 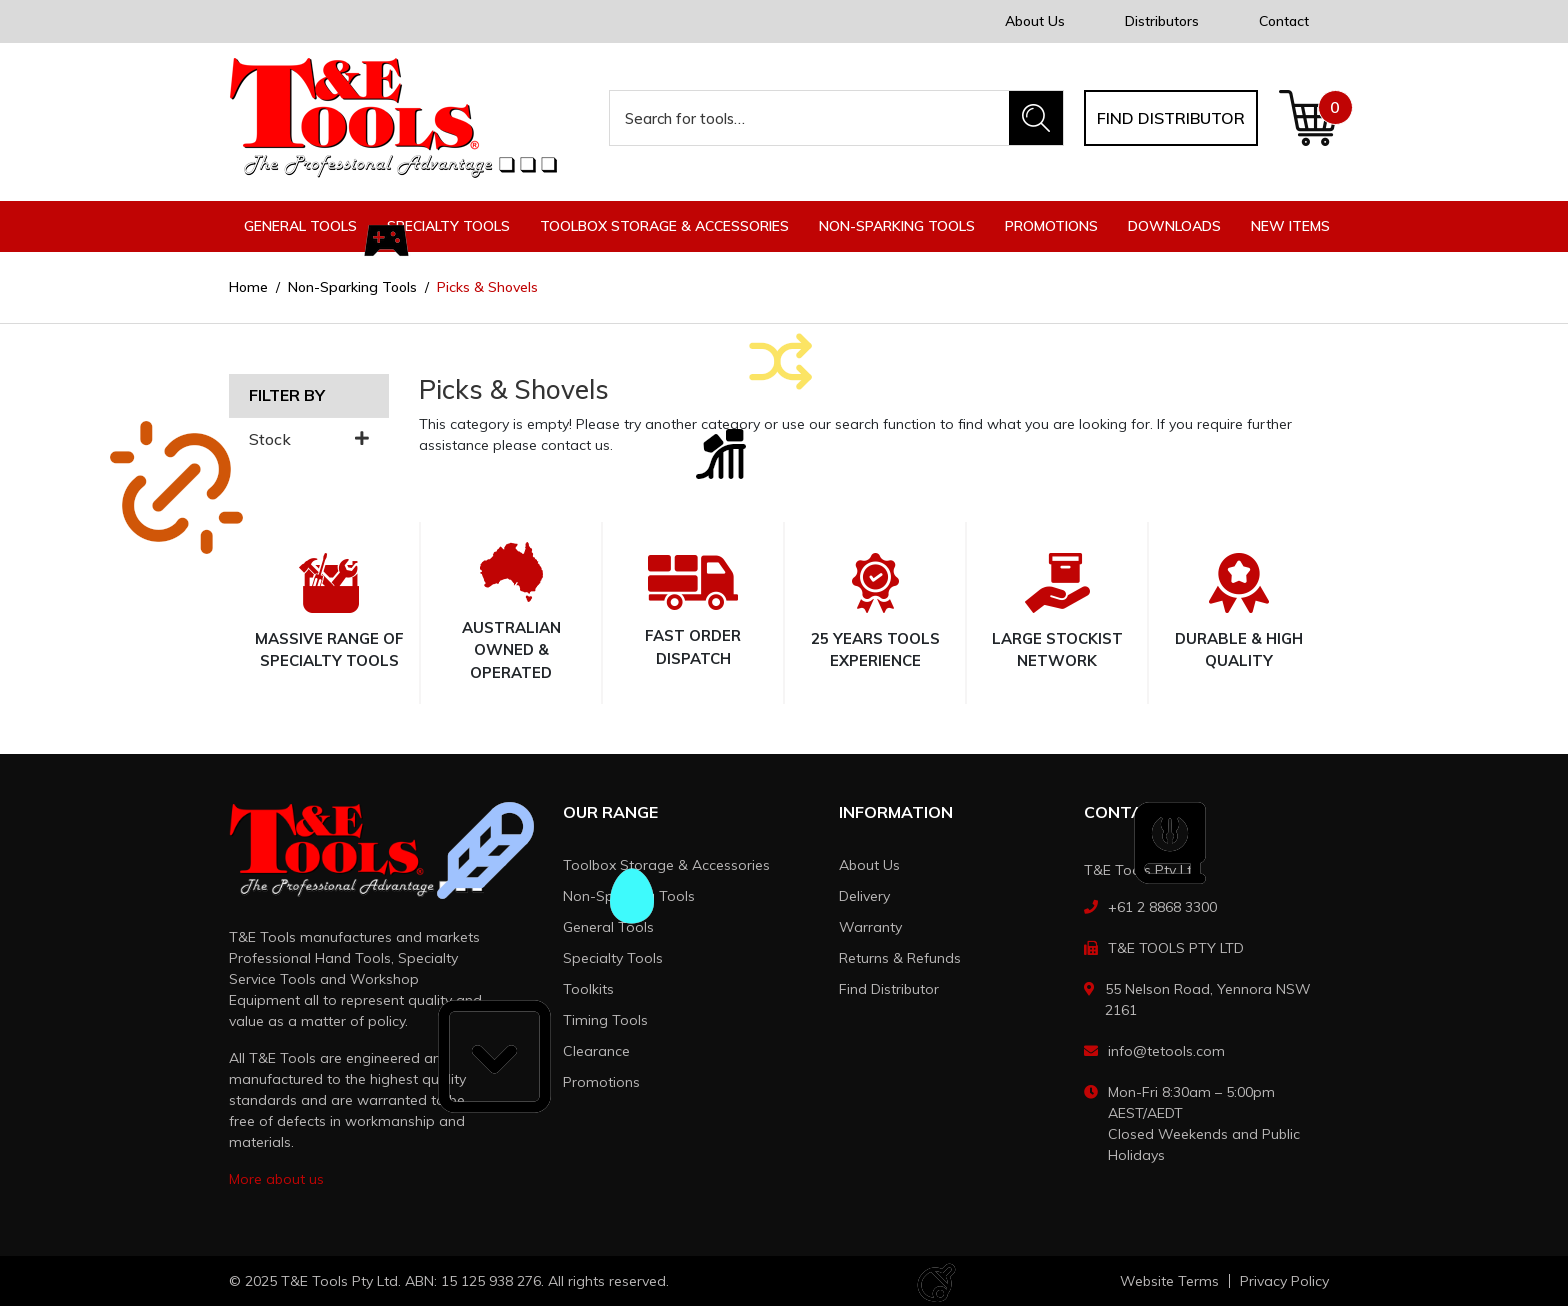 What do you see at coordinates (780, 361) in the screenshot?
I see `shuffle or randomize playback order` at bounding box center [780, 361].